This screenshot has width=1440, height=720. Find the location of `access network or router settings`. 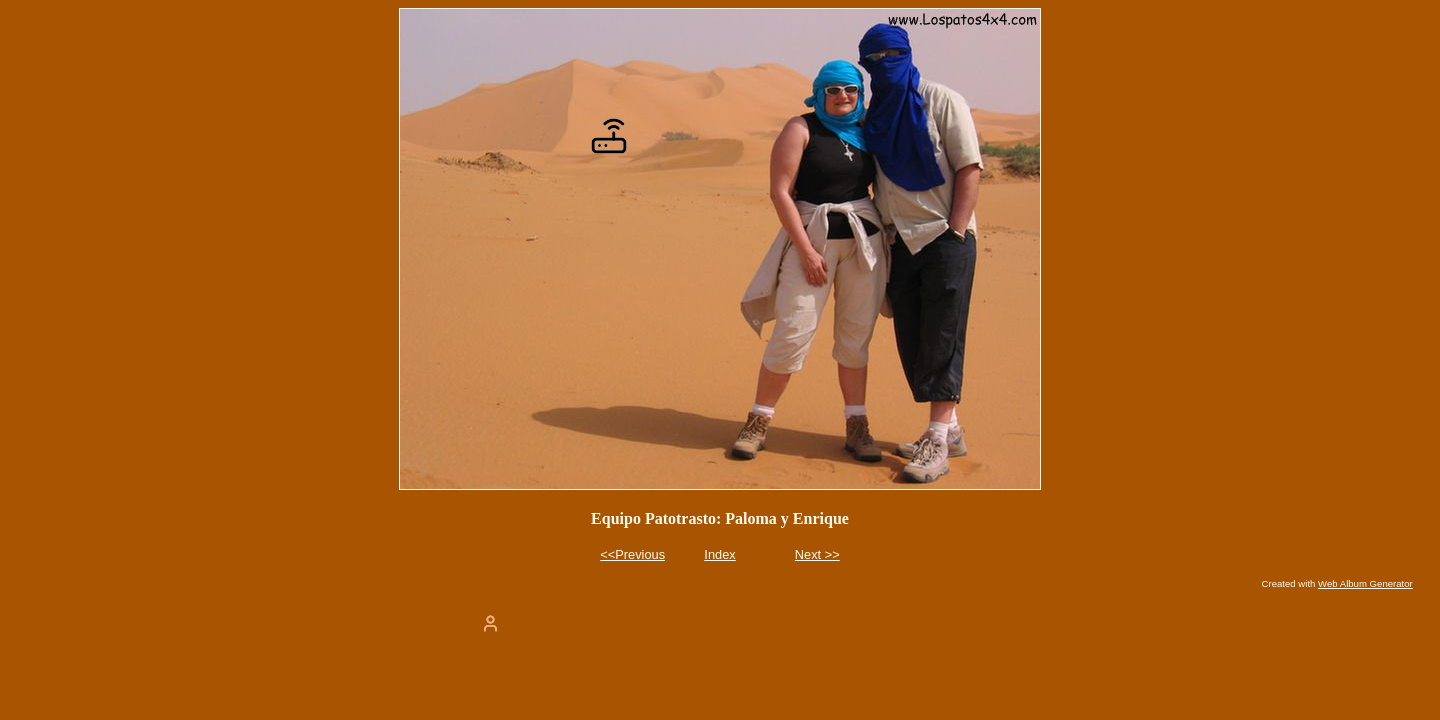

access network or router settings is located at coordinates (609, 136).